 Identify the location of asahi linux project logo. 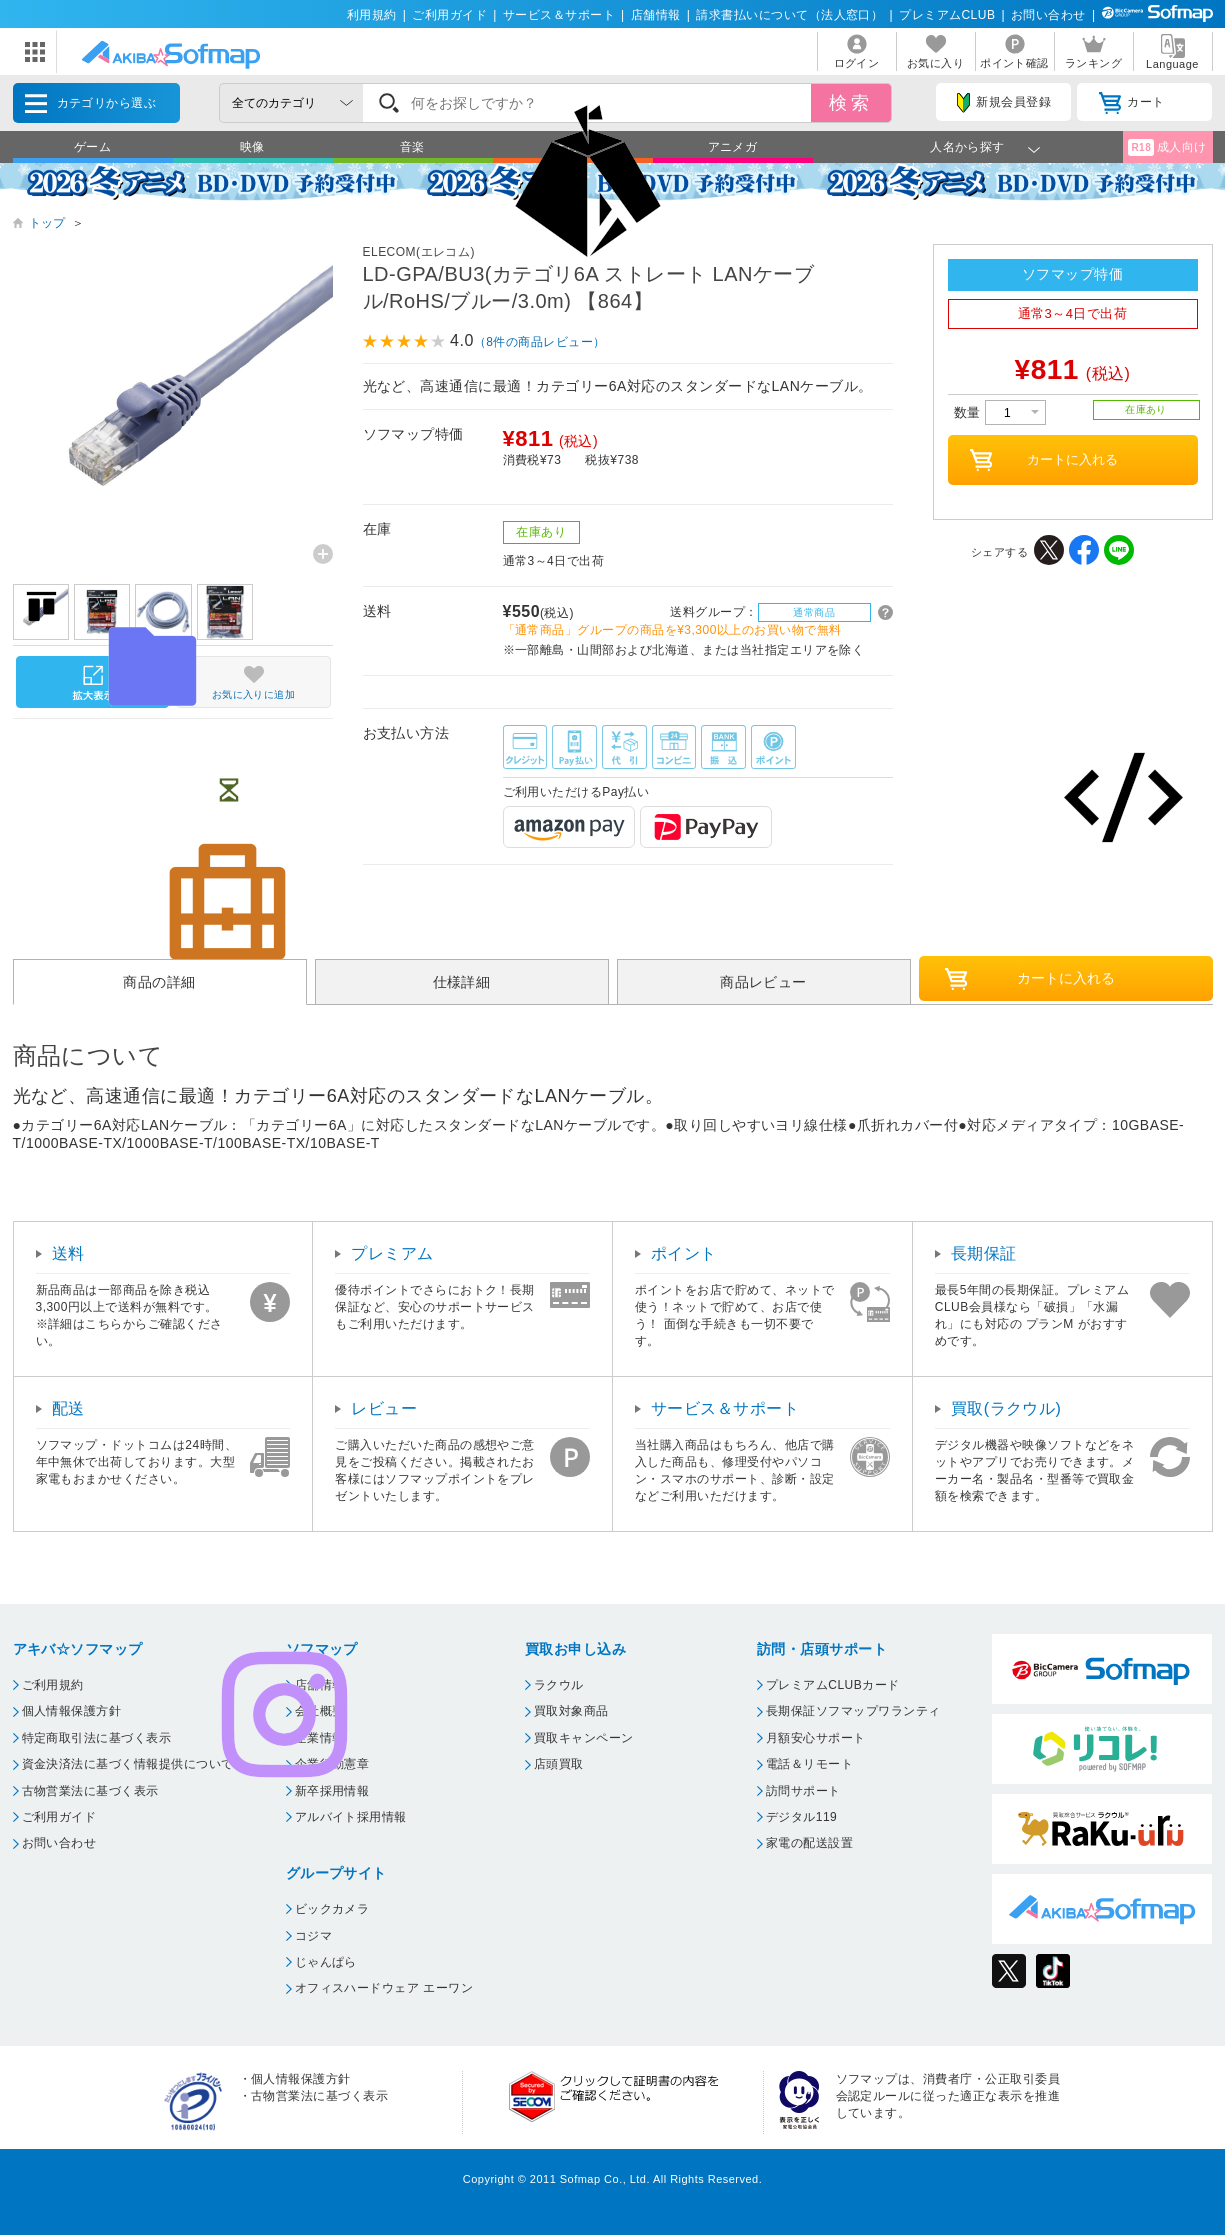
(588, 181).